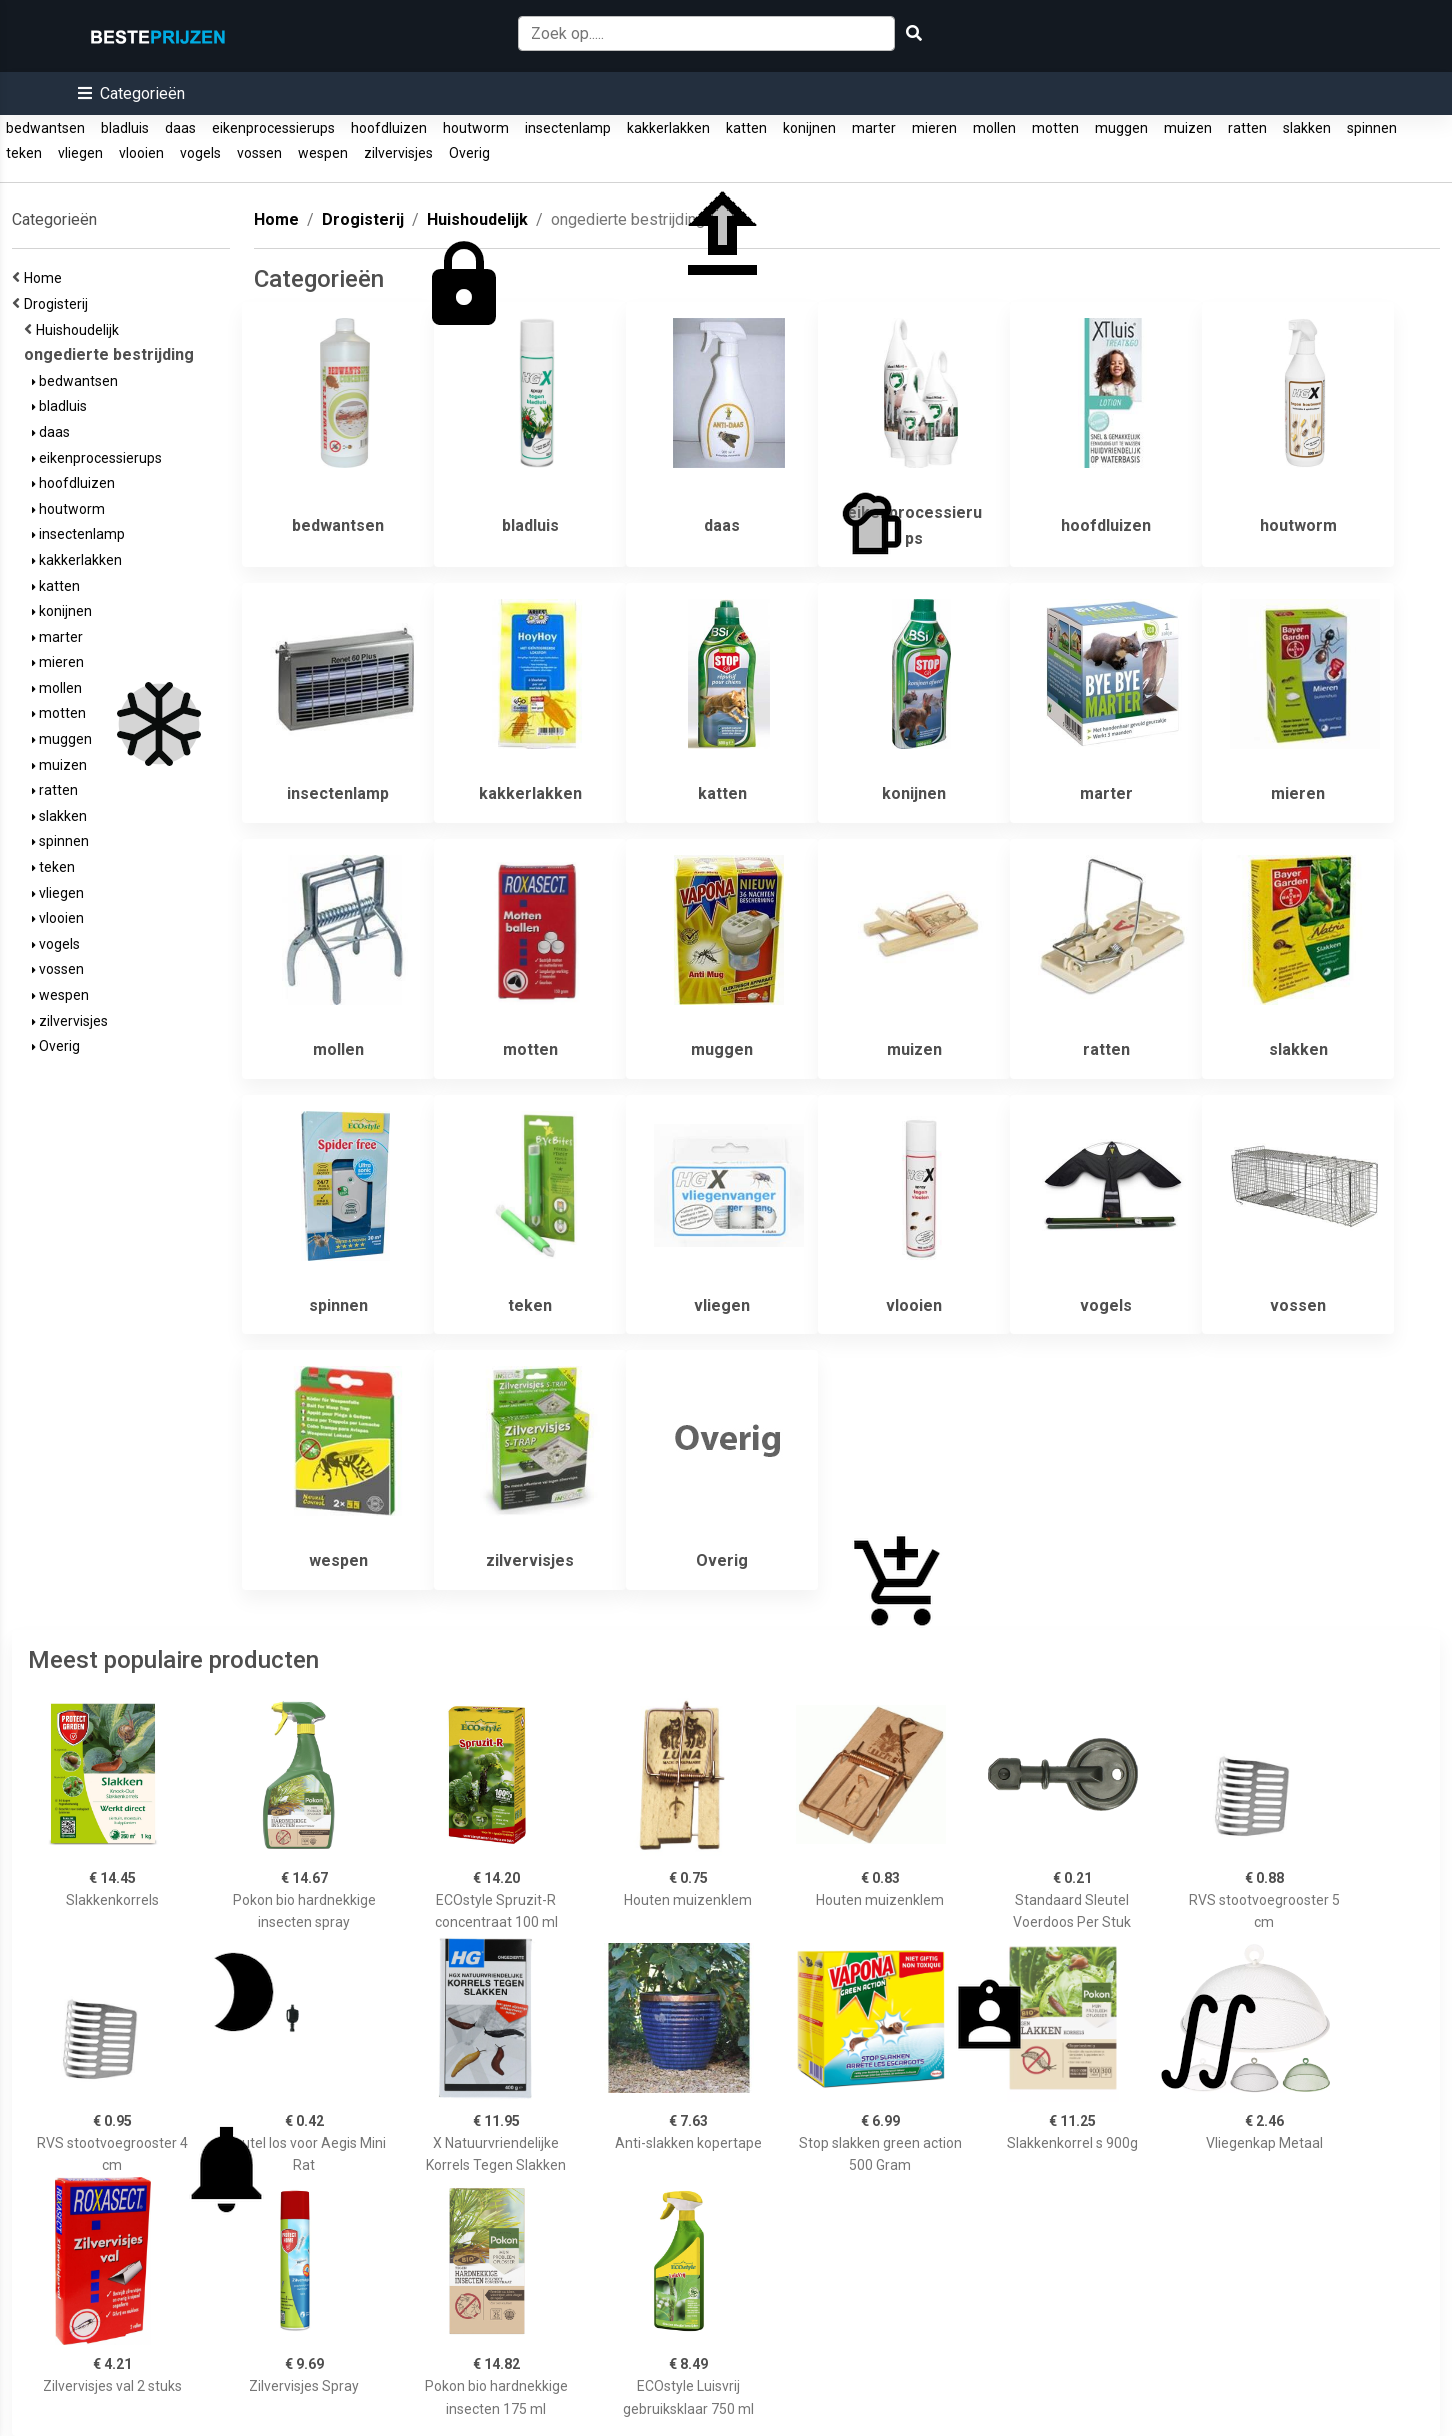  Describe the element at coordinates (464, 285) in the screenshot. I see `lock or secure this item` at that location.